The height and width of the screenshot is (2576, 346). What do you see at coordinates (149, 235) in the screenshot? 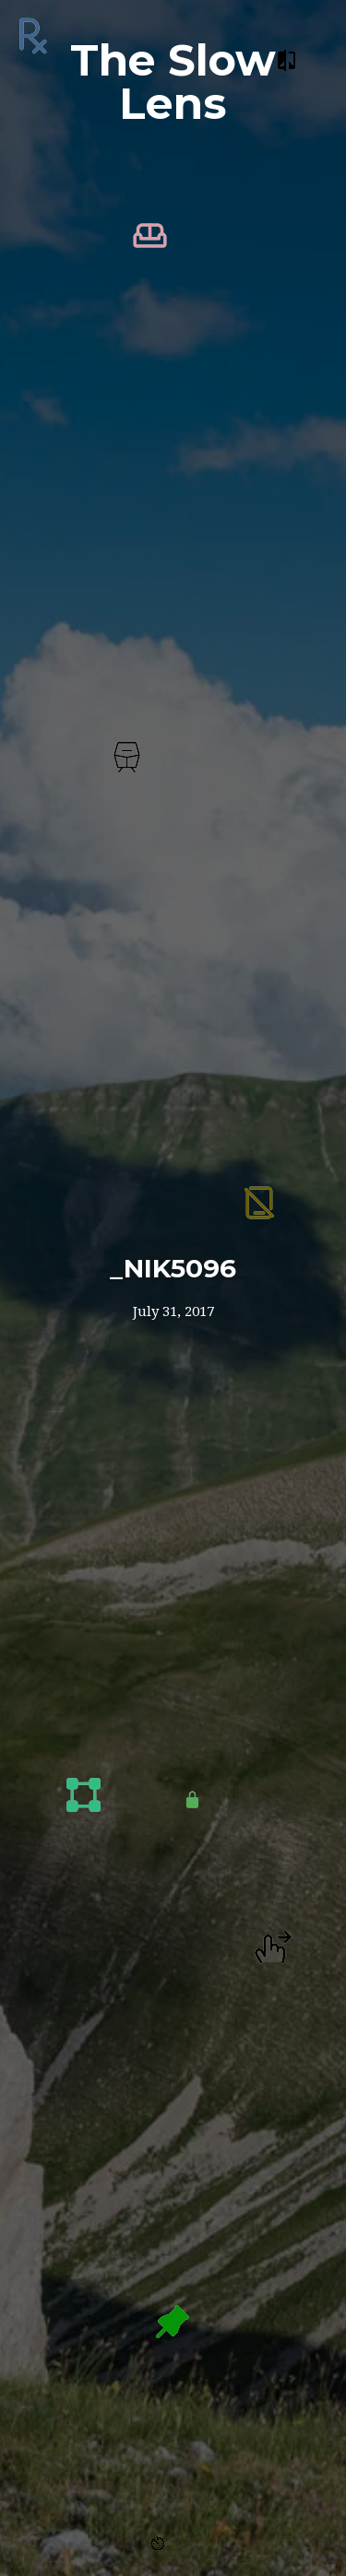
I see `browse furniture or home decor items` at bounding box center [149, 235].